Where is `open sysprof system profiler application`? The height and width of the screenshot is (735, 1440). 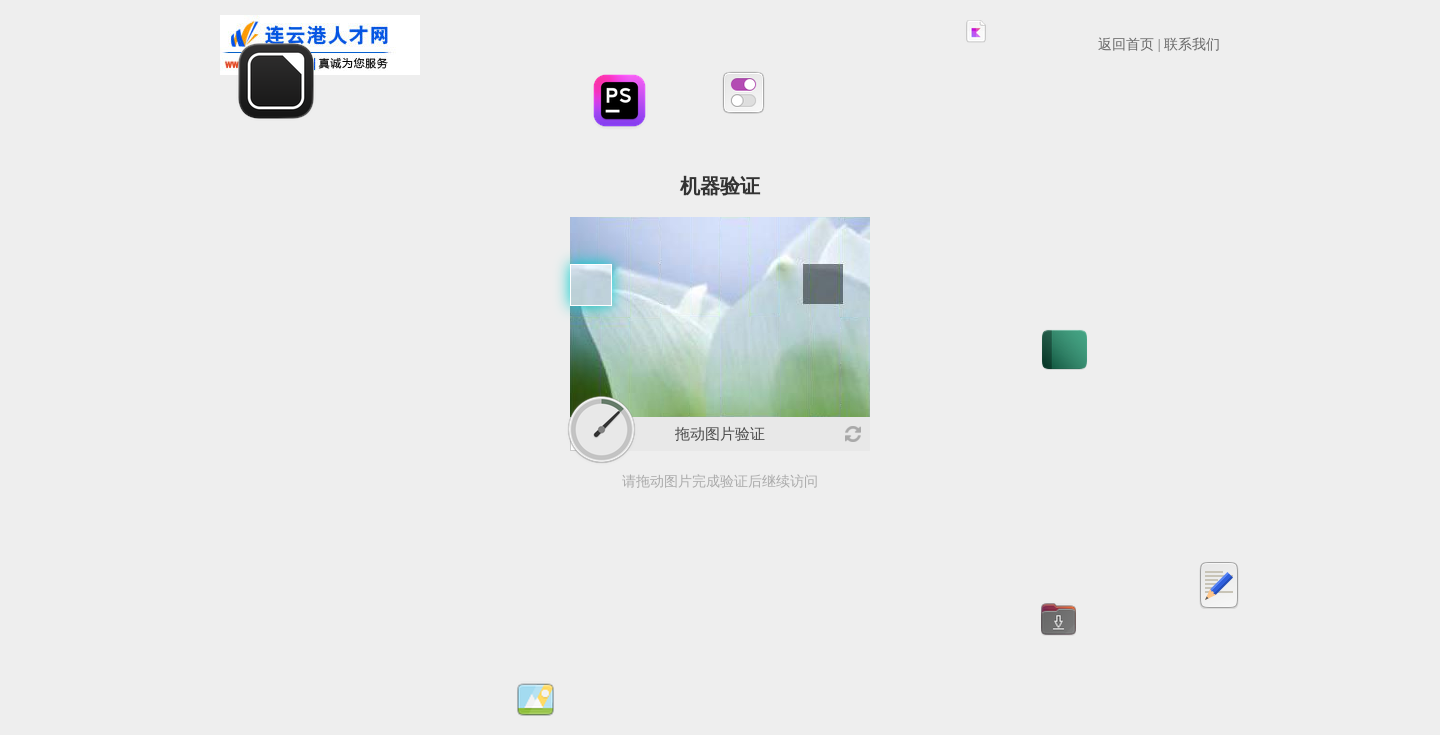 open sysprof system profiler application is located at coordinates (601, 429).